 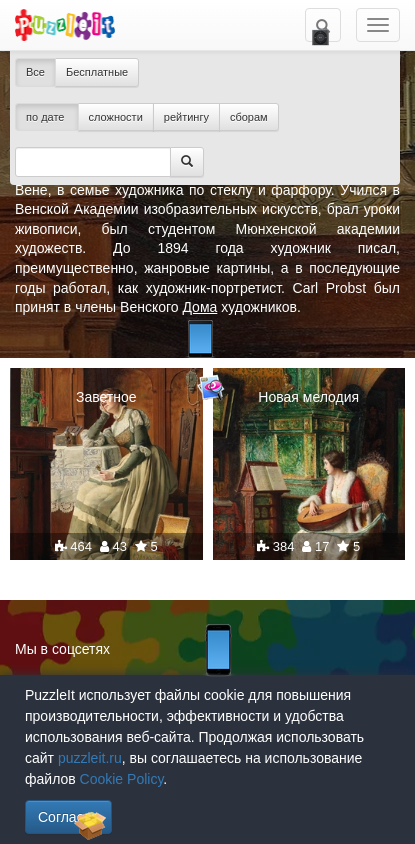 I want to click on test or preview quick look functionality, so click(x=211, y=388).